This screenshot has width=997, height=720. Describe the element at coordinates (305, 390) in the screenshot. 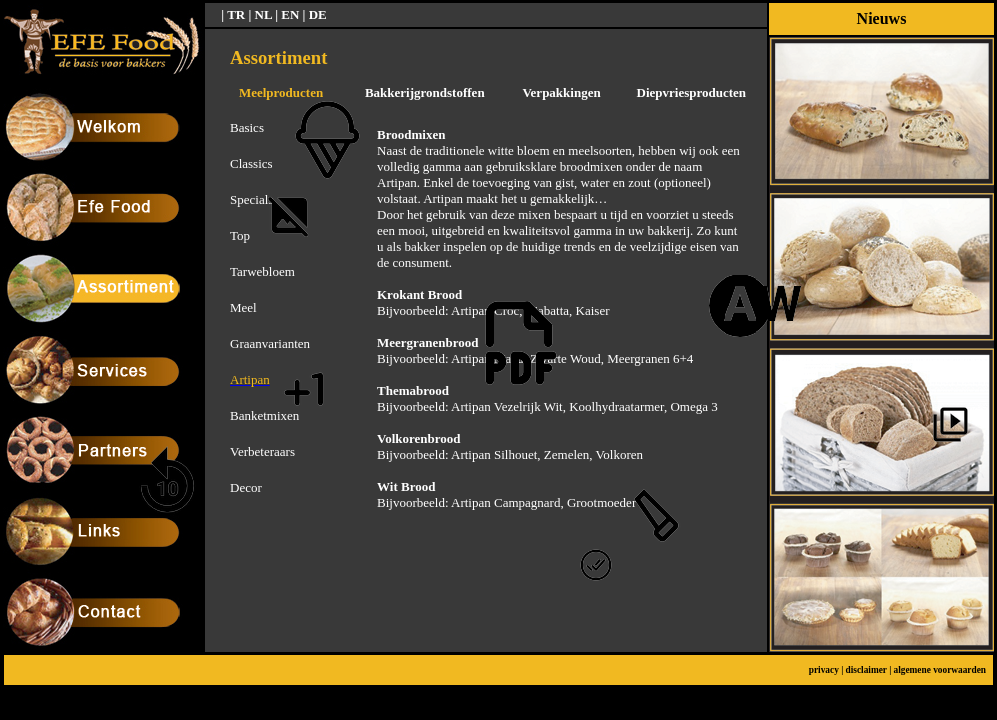

I see `add one to a count or quantity` at that location.